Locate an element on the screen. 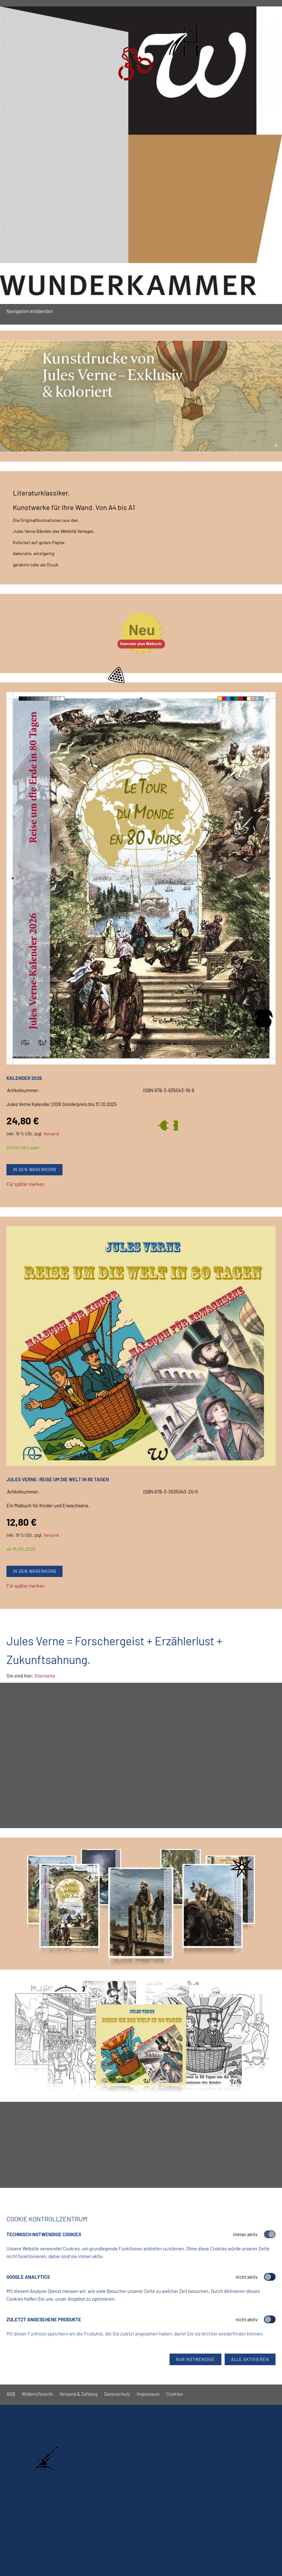  start a new game of pool is located at coordinates (116, 675).